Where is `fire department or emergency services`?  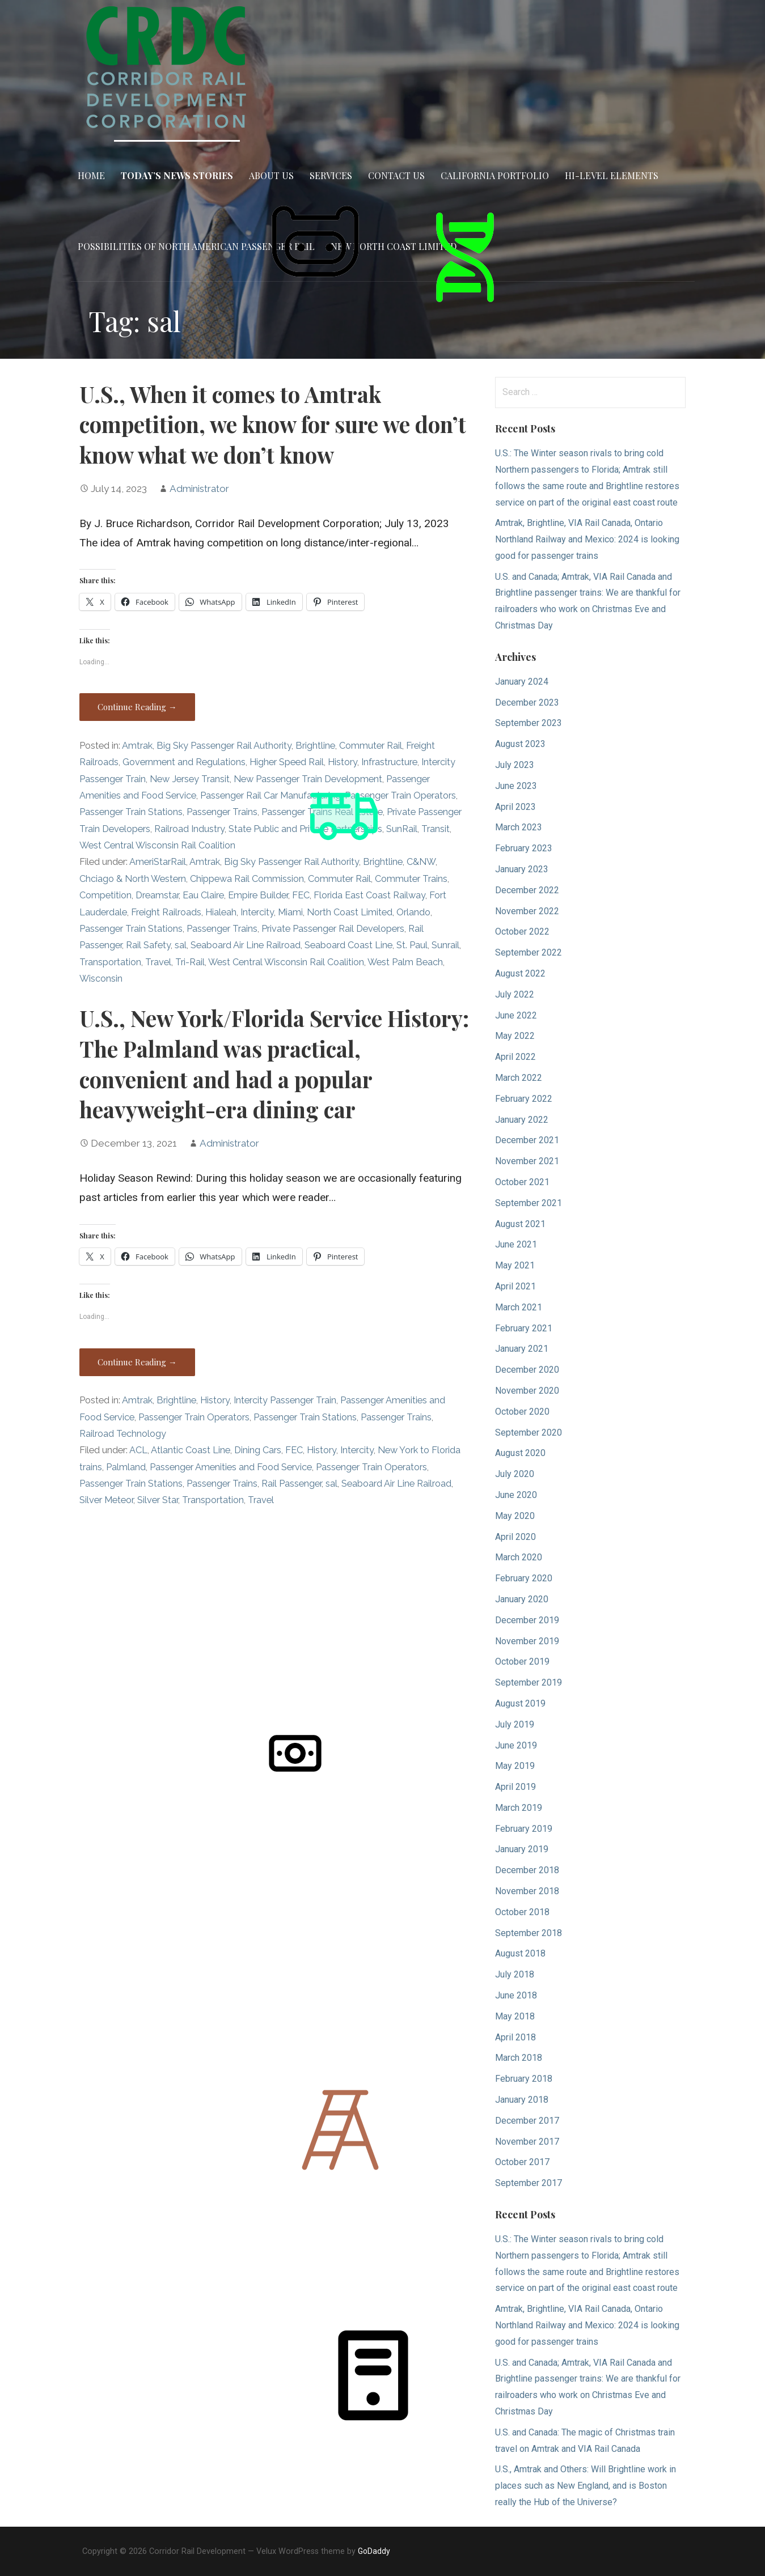
fire department or emergency services is located at coordinates (341, 813).